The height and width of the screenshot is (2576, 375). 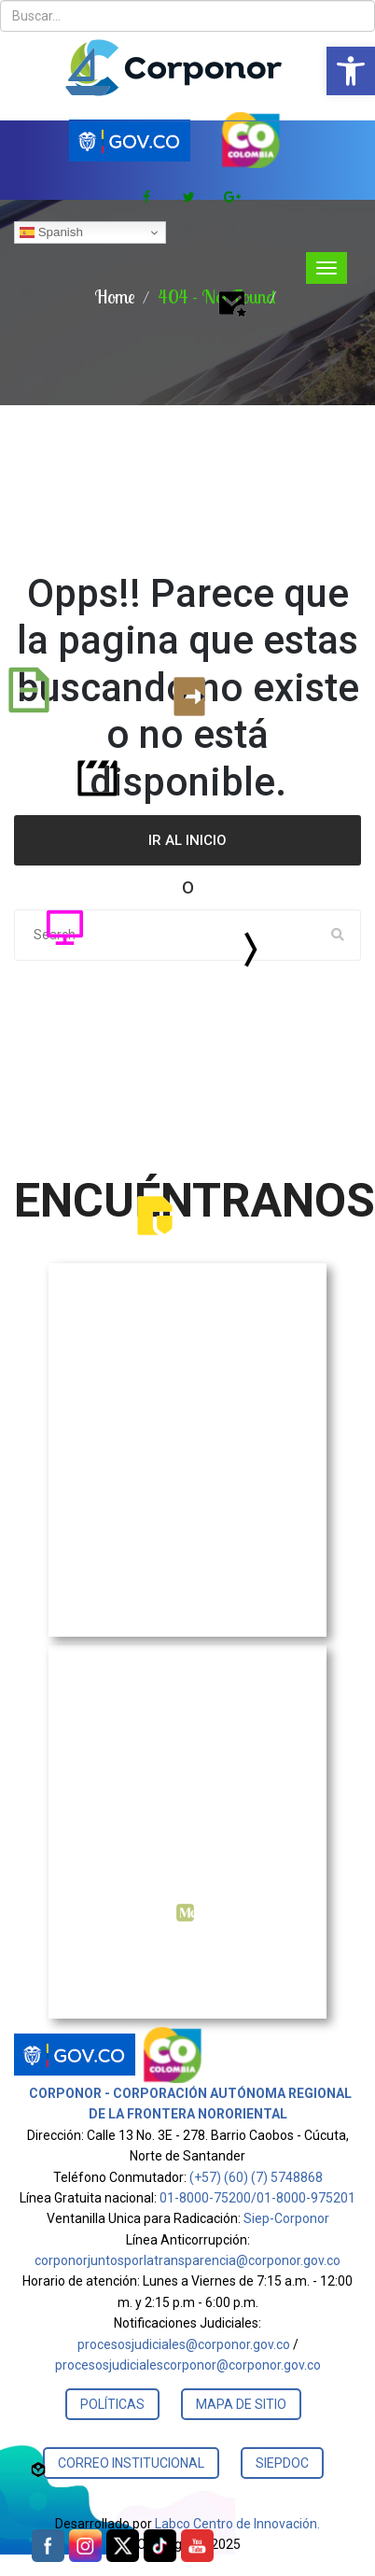 I want to click on open Khan Academy app, so click(x=38, y=2470).